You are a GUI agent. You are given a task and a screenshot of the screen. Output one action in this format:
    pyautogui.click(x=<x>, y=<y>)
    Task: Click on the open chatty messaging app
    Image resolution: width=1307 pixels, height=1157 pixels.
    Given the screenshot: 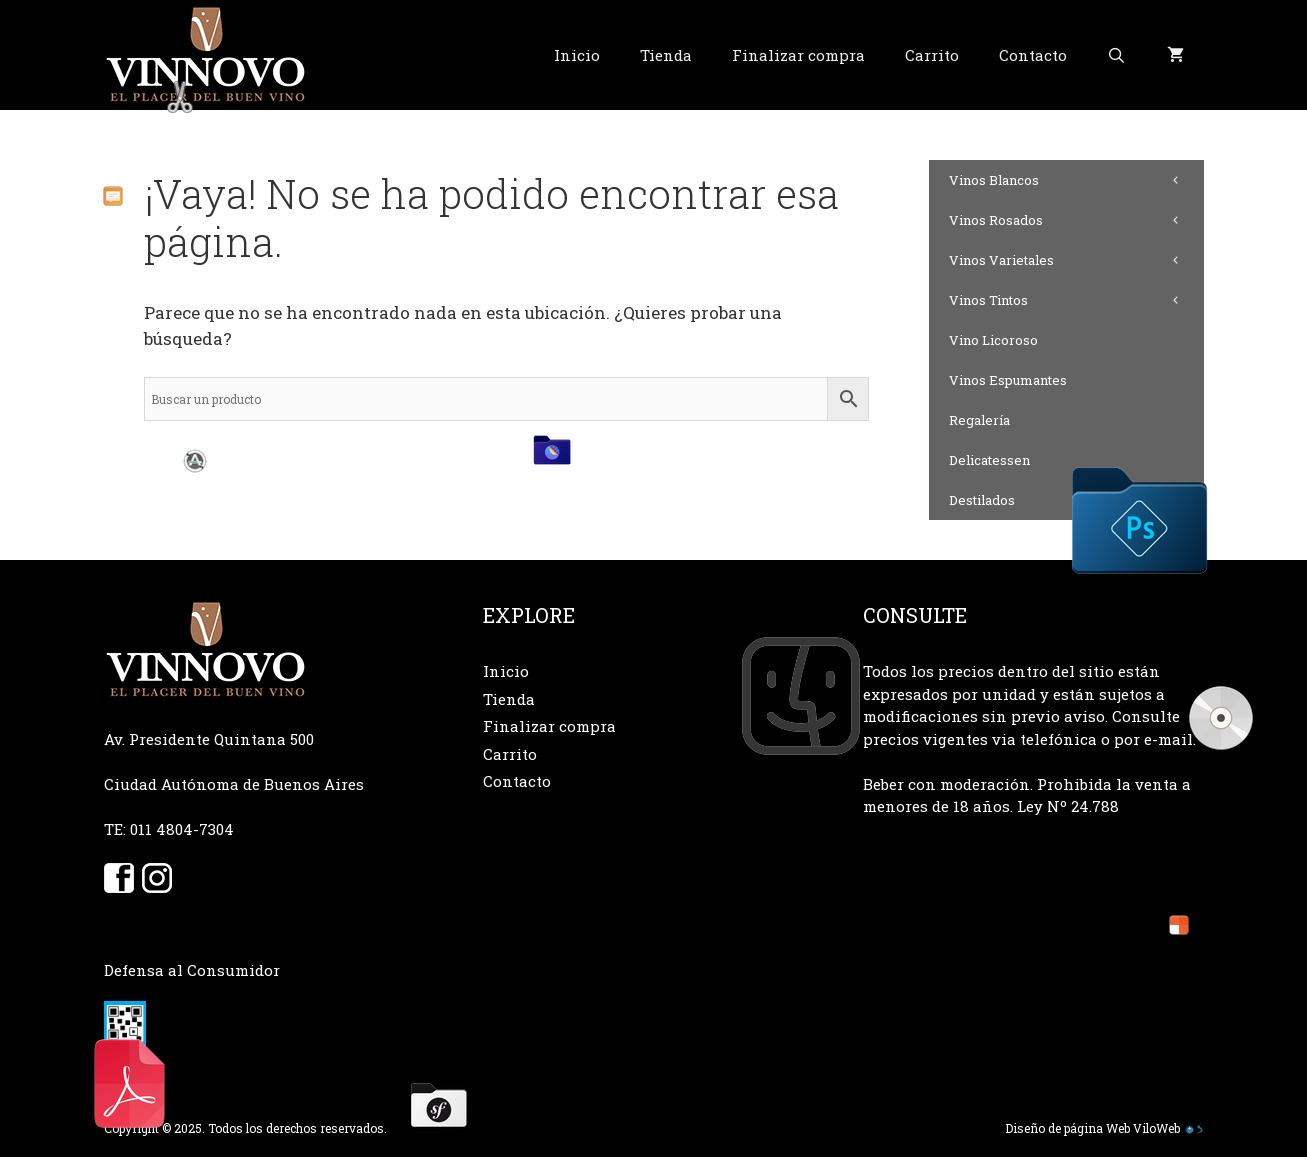 What is the action you would take?
    pyautogui.click(x=113, y=196)
    